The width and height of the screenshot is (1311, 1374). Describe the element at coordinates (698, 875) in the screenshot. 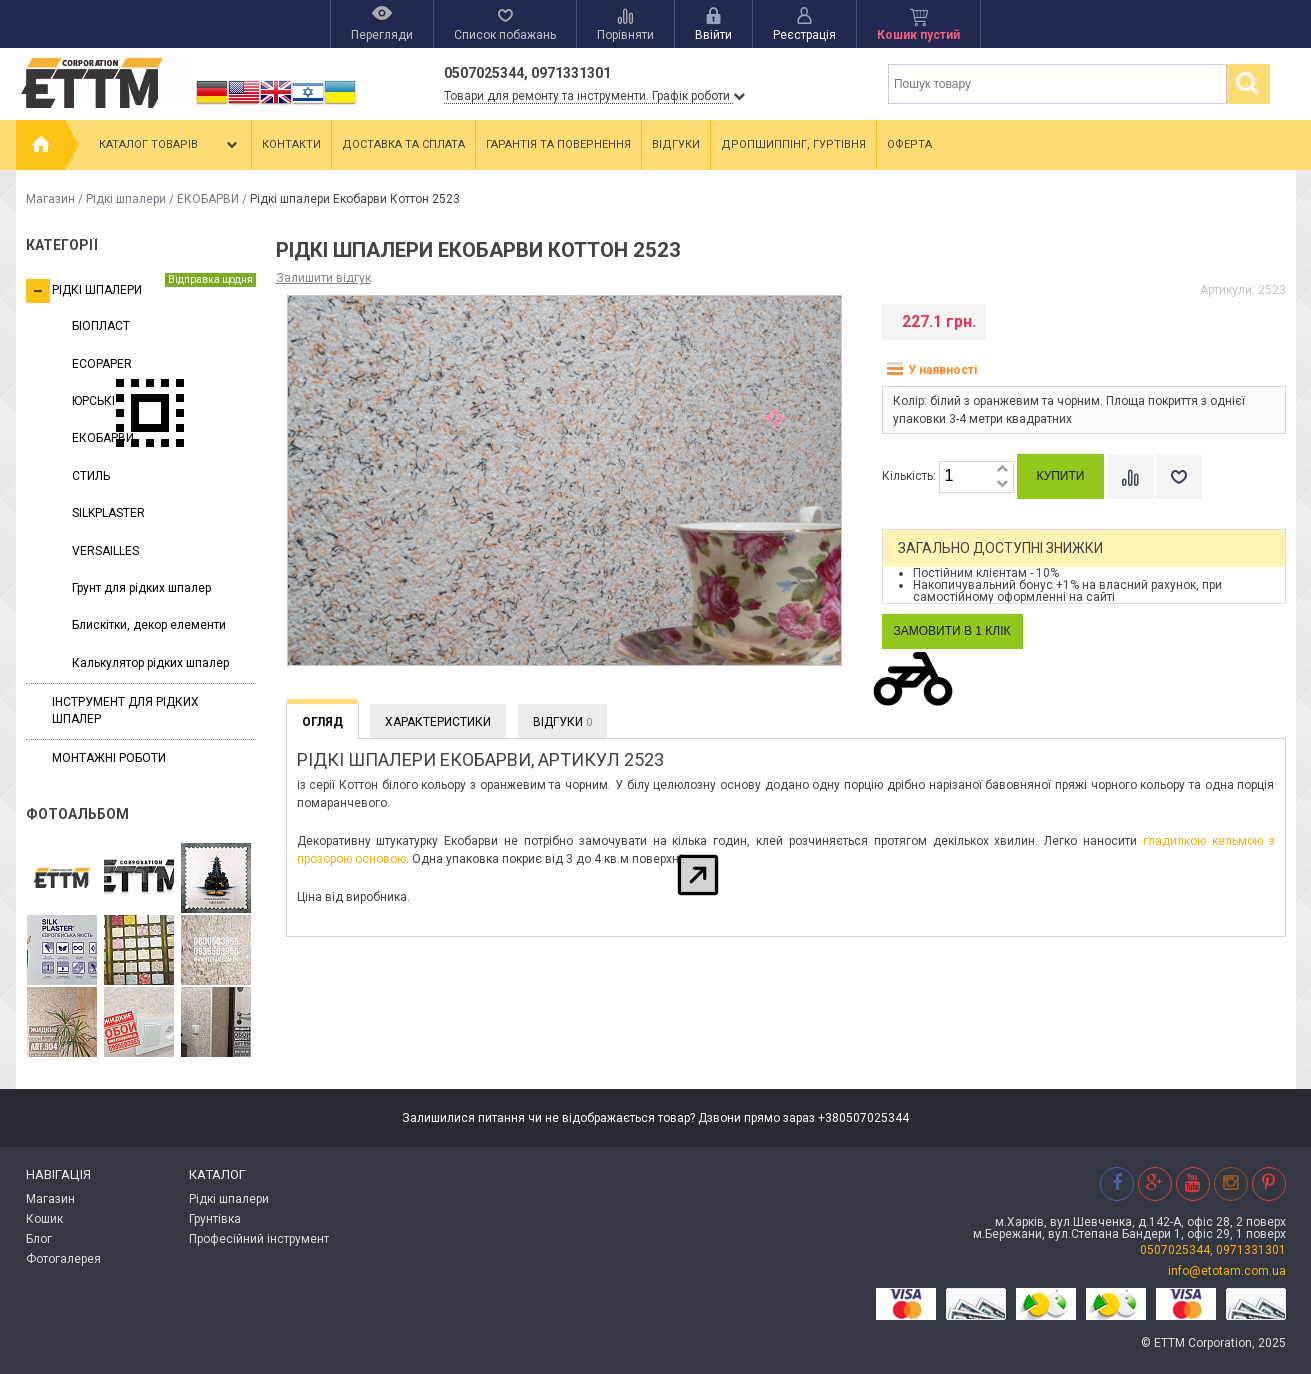

I see `open link in a new window` at that location.